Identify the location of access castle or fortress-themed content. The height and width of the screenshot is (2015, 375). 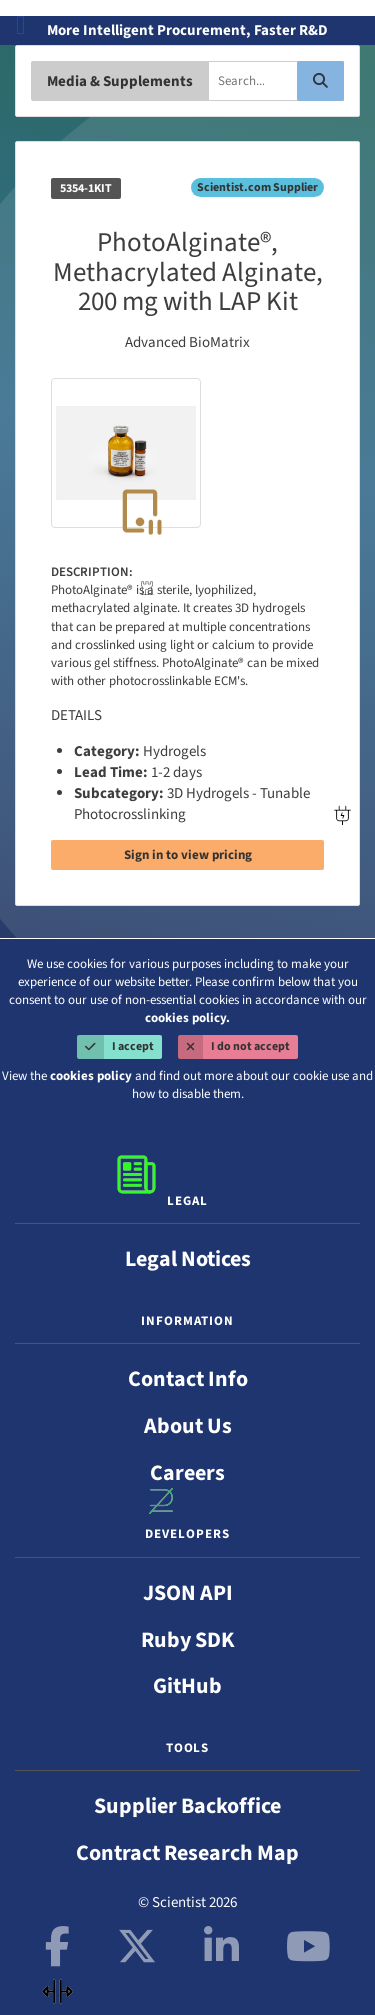
(147, 588).